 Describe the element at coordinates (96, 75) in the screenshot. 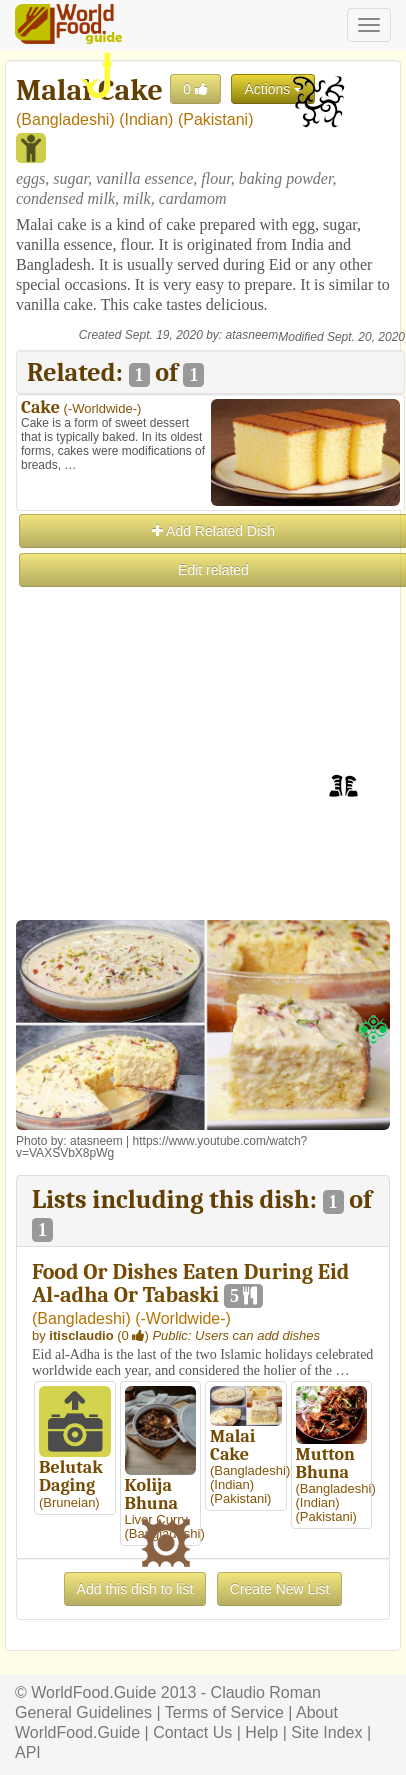

I see `access snorkeling or diving activities` at that location.